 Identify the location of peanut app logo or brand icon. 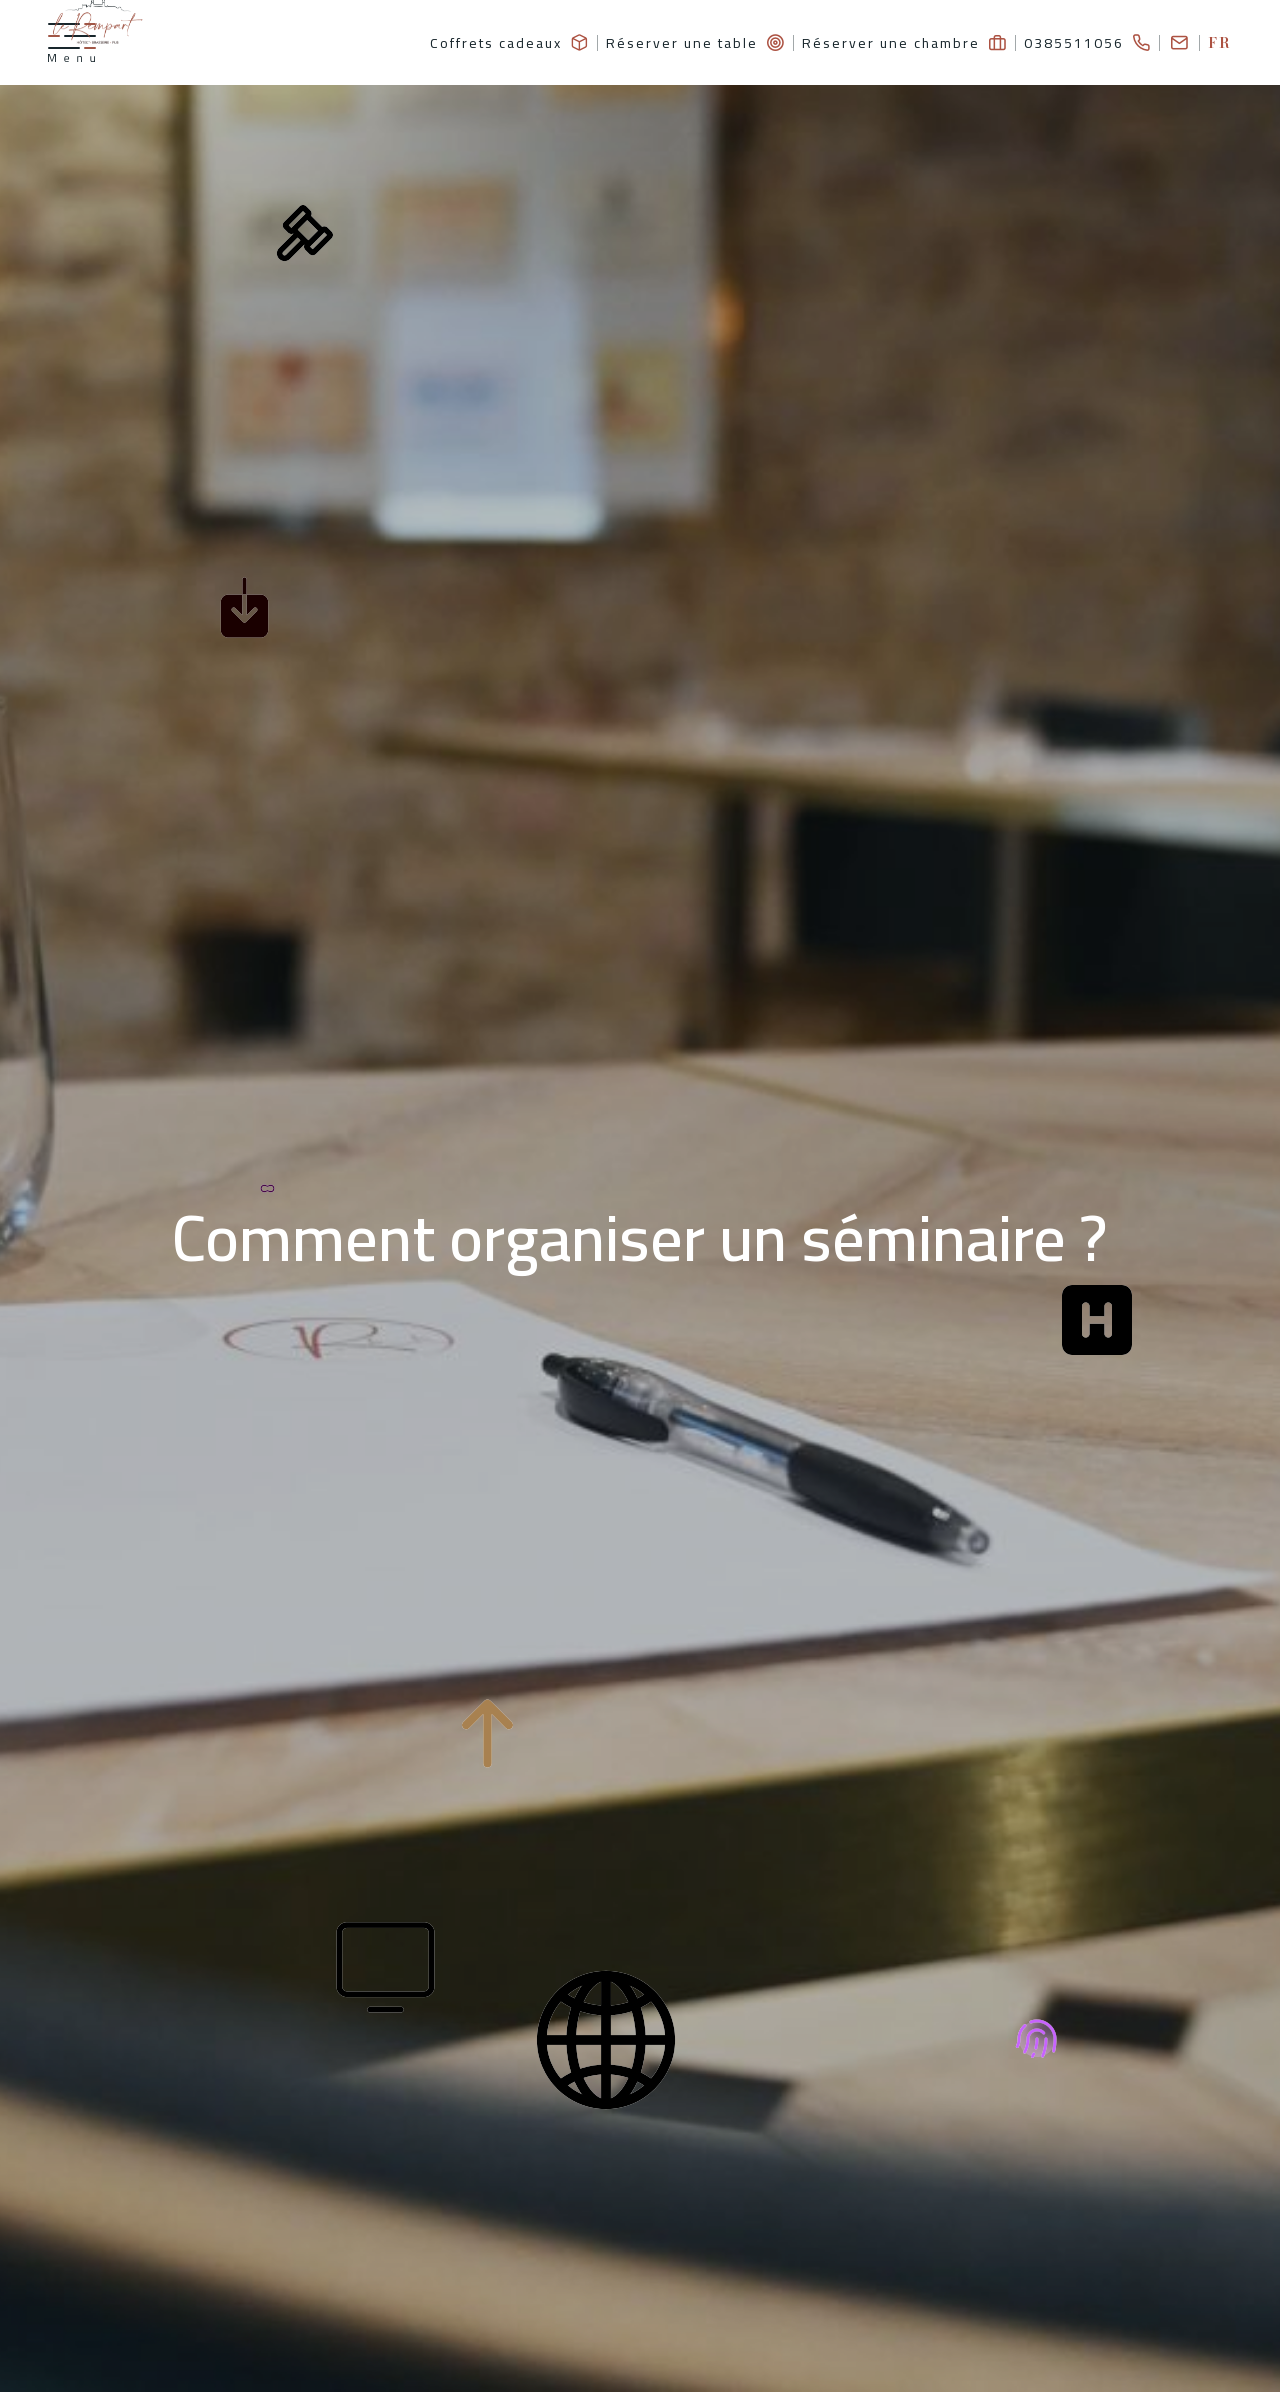
(267, 1188).